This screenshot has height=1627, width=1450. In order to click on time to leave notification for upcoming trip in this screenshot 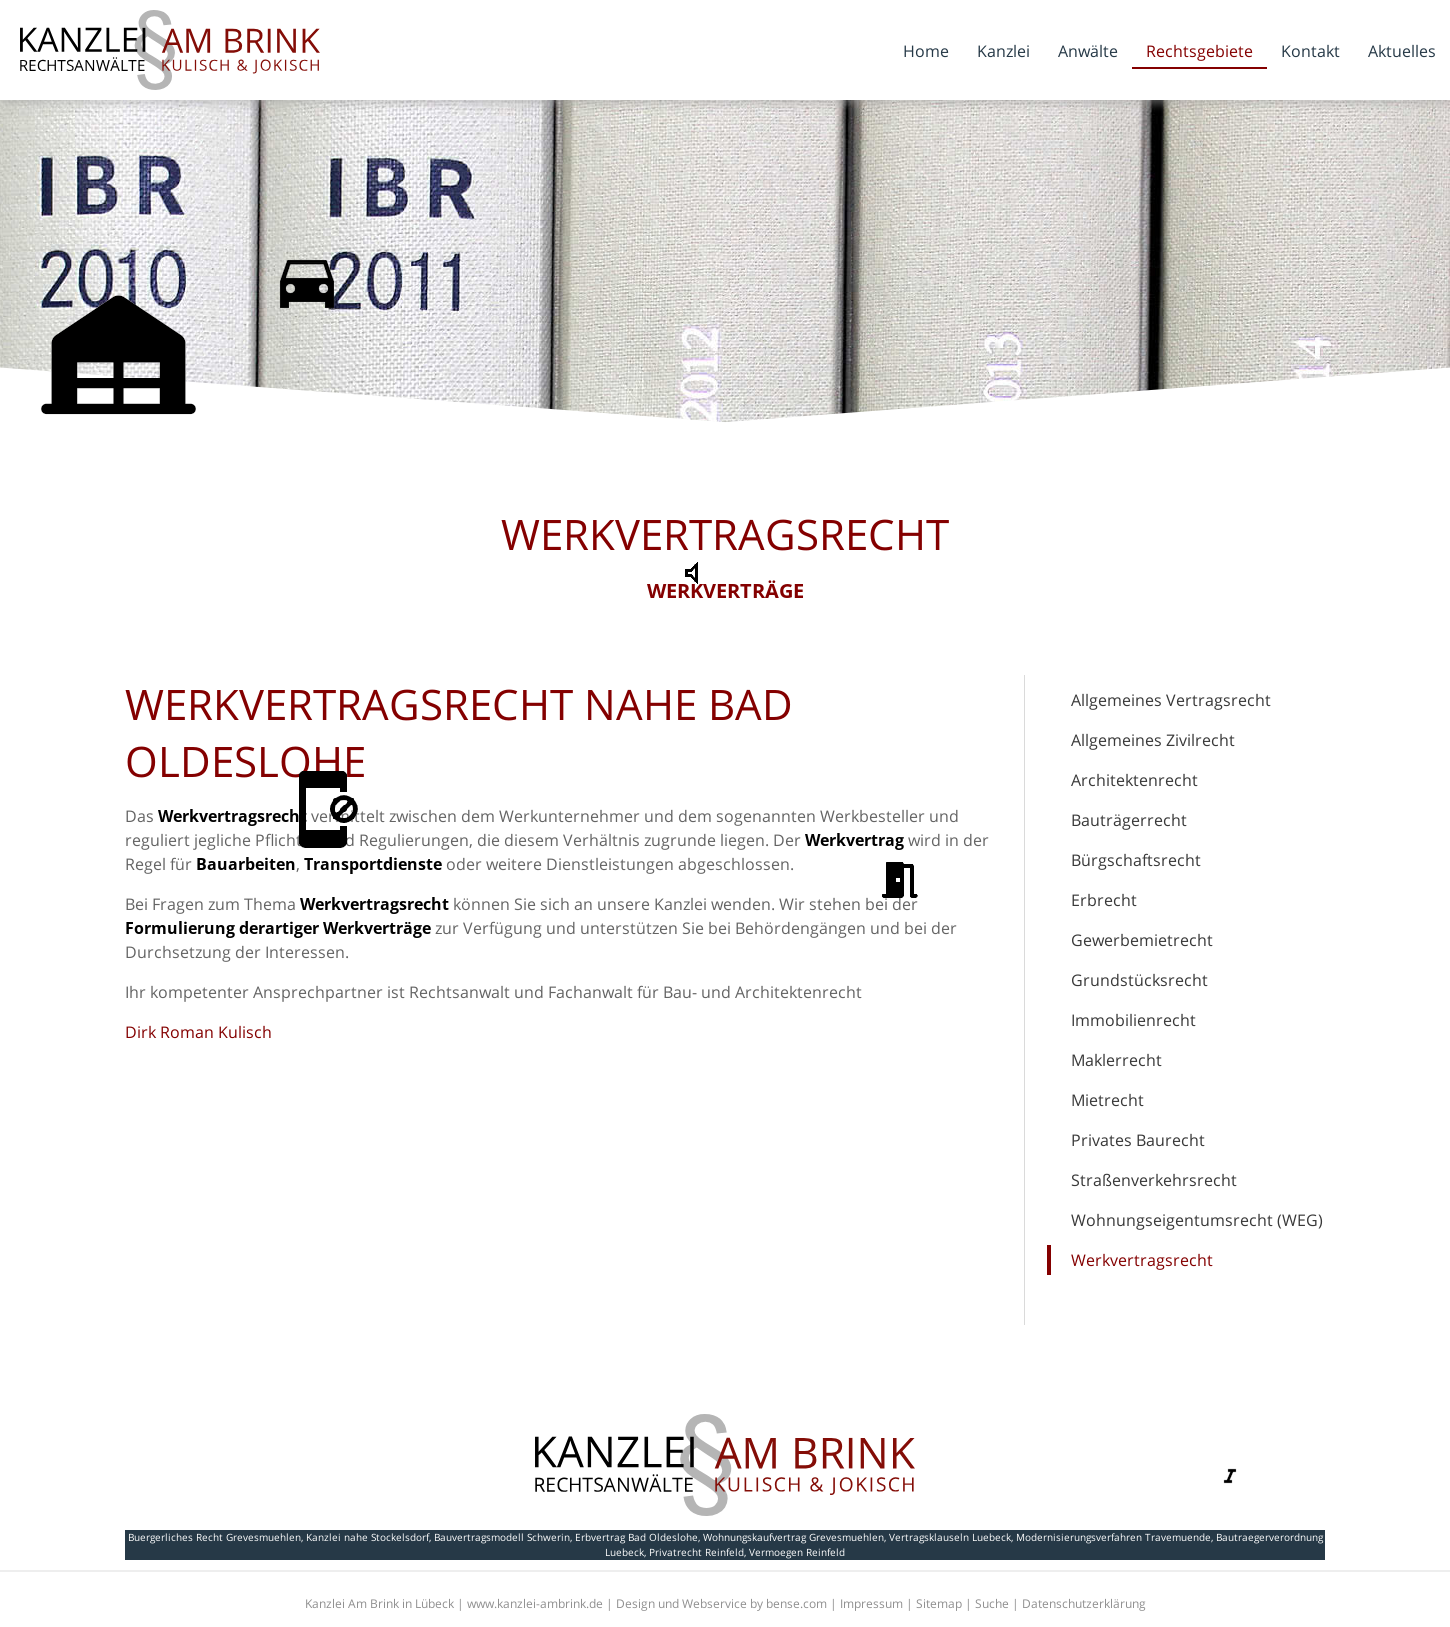, I will do `click(307, 284)`.